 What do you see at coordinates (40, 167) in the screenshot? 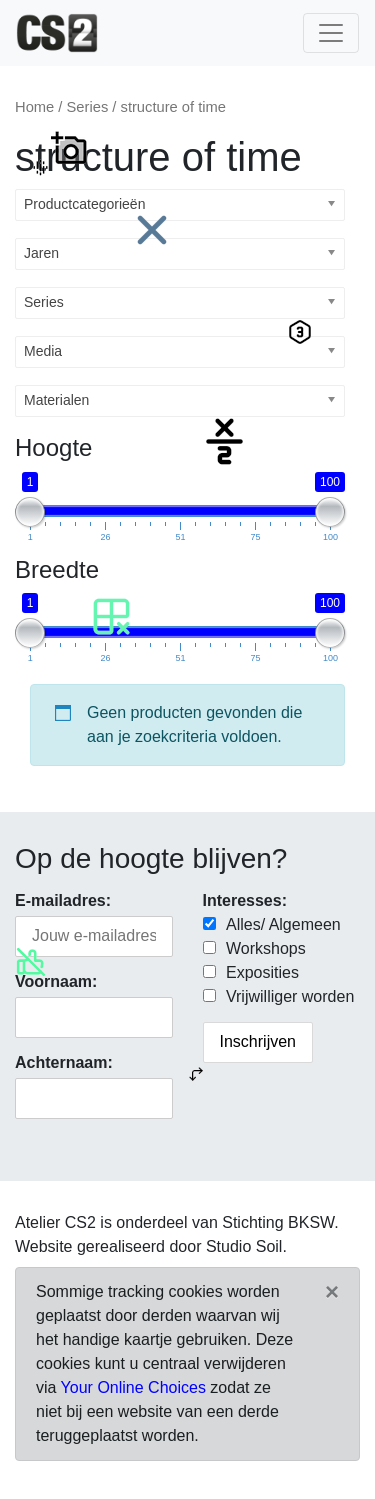
I see `open Google Podcasts` at bounding box center [40, 167].